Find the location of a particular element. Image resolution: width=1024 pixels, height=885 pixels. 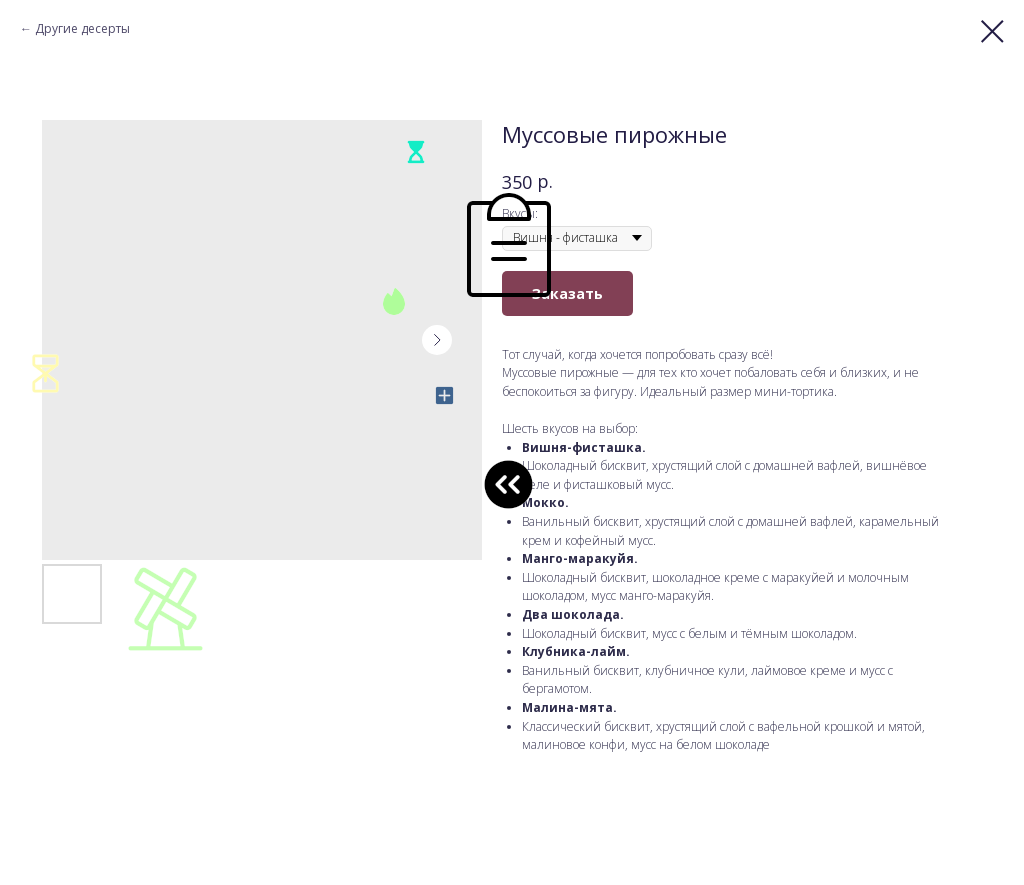

view clipboard contents is located at coordinates (509, 247).